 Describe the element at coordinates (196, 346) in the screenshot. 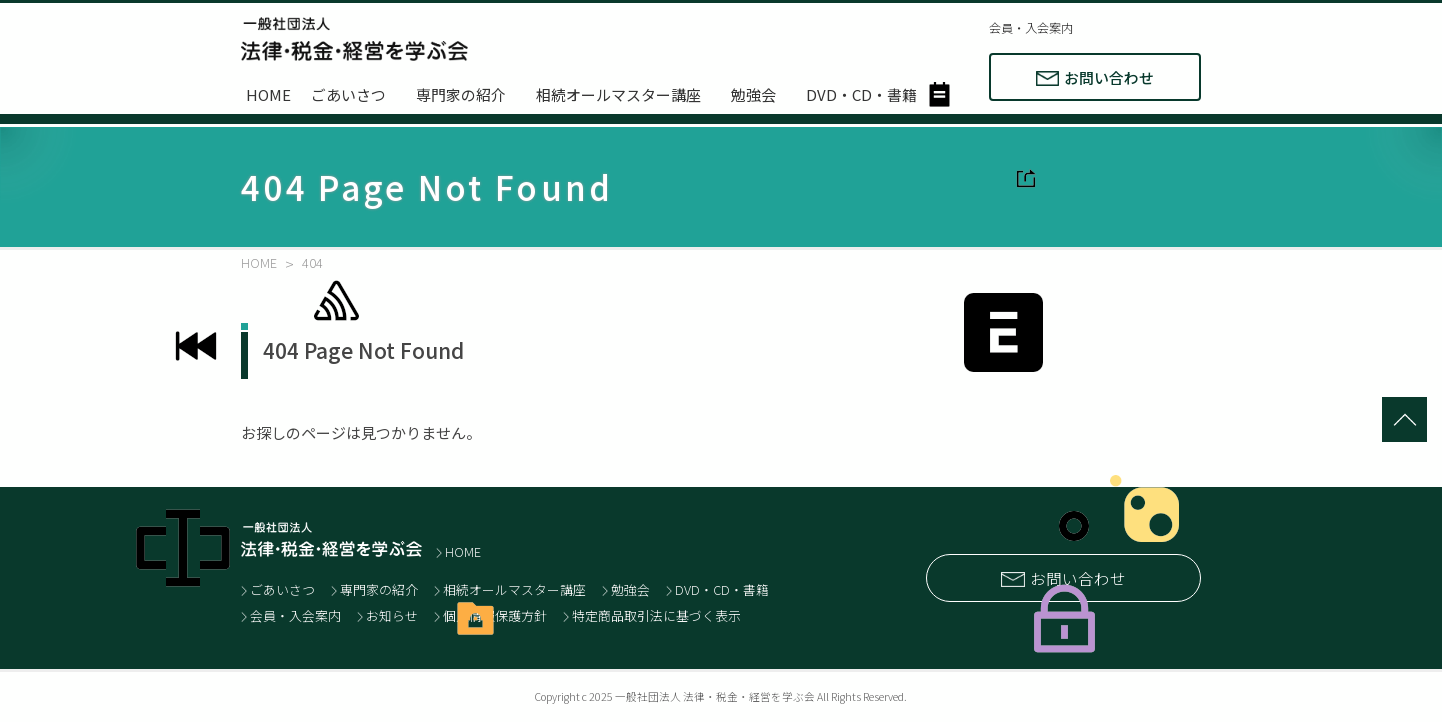

I see `skip to the beginning of the track` at that location.